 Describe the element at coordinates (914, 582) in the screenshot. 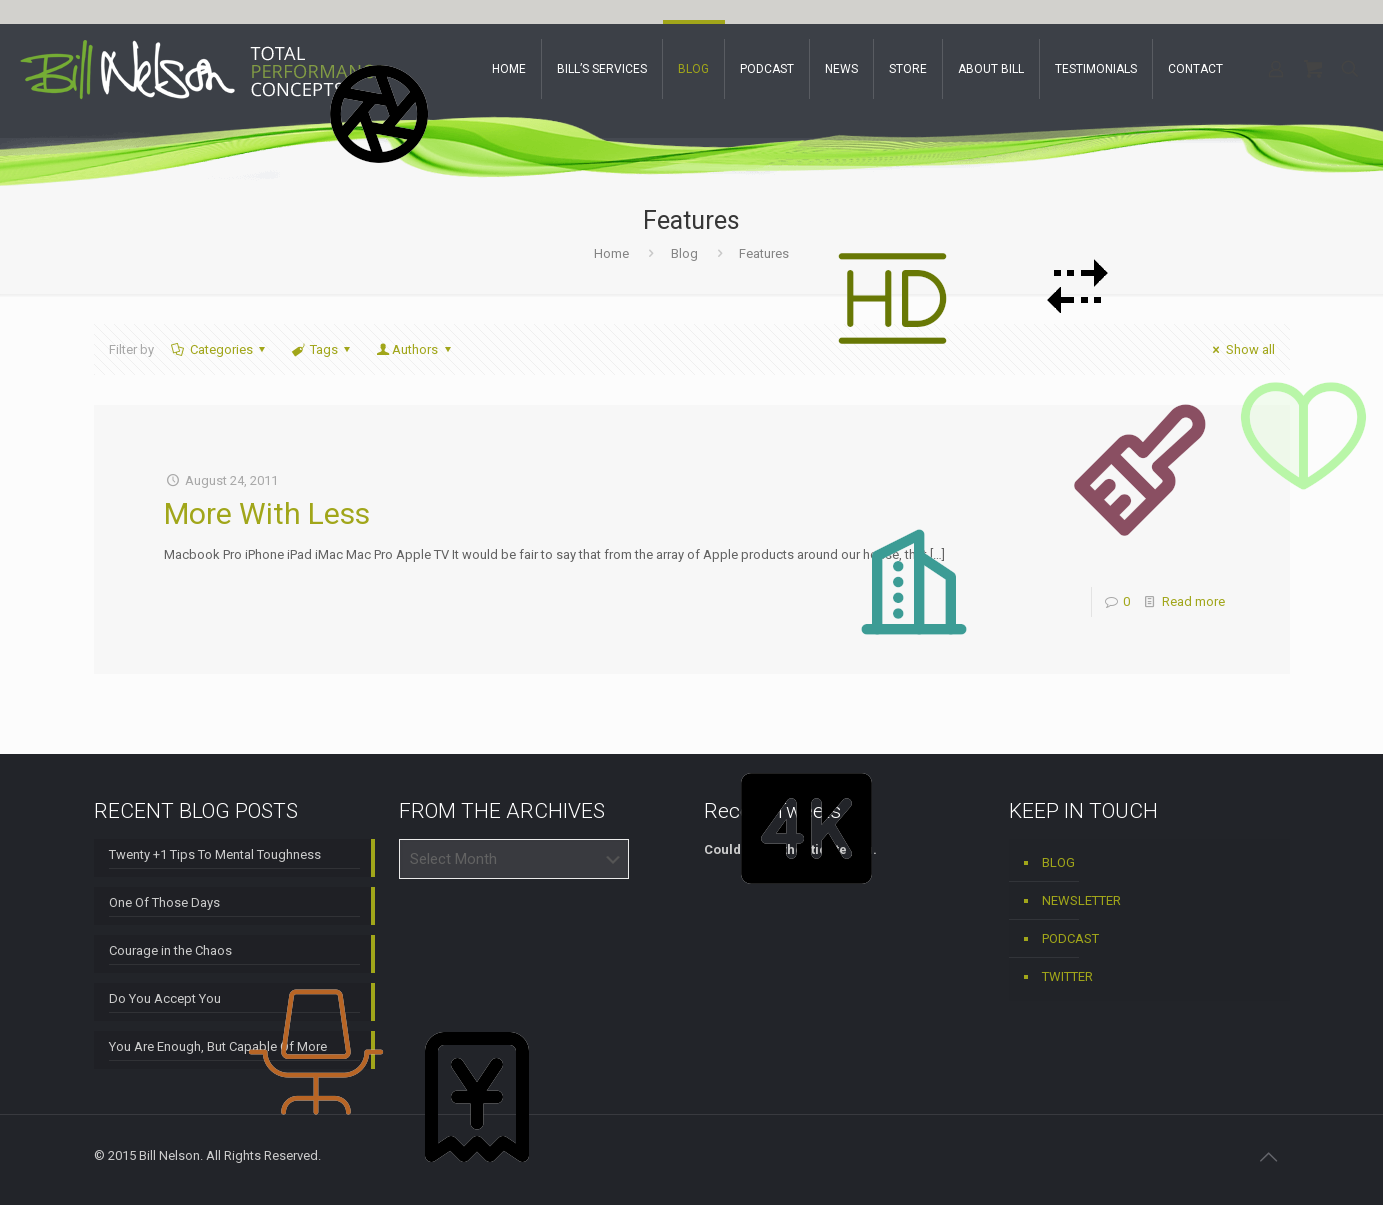

I see `view corporate or business location` at that location.